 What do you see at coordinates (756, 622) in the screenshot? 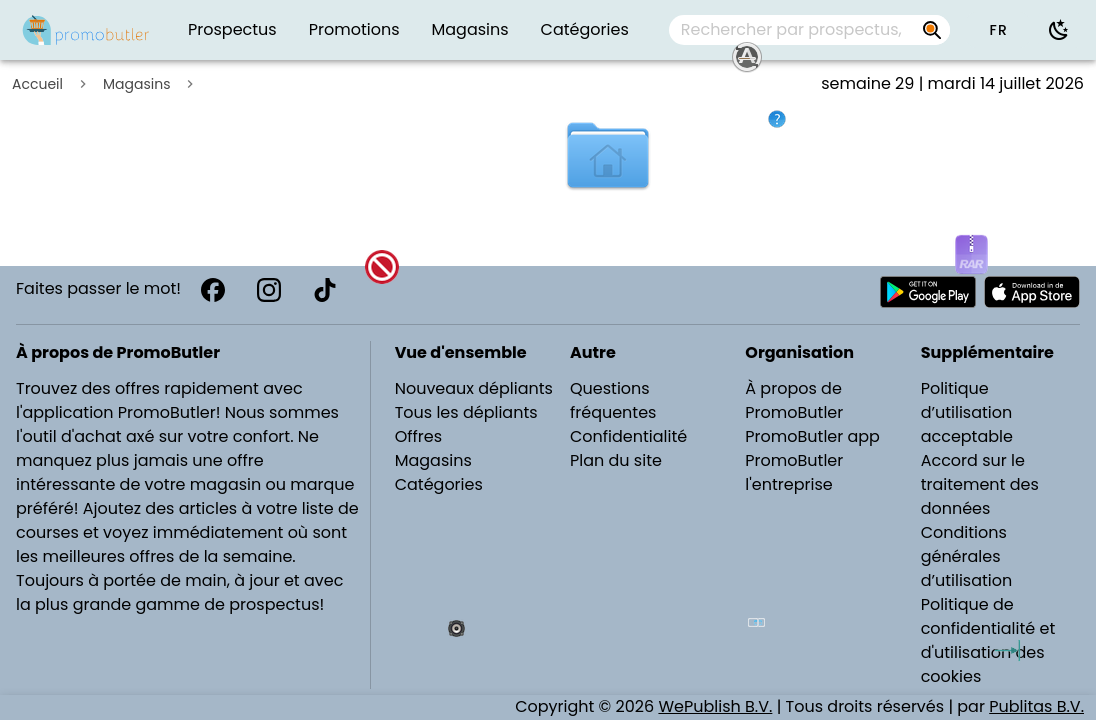
I see `side-by-side window layout with focus on right screen` at bounding box center [756, 622].